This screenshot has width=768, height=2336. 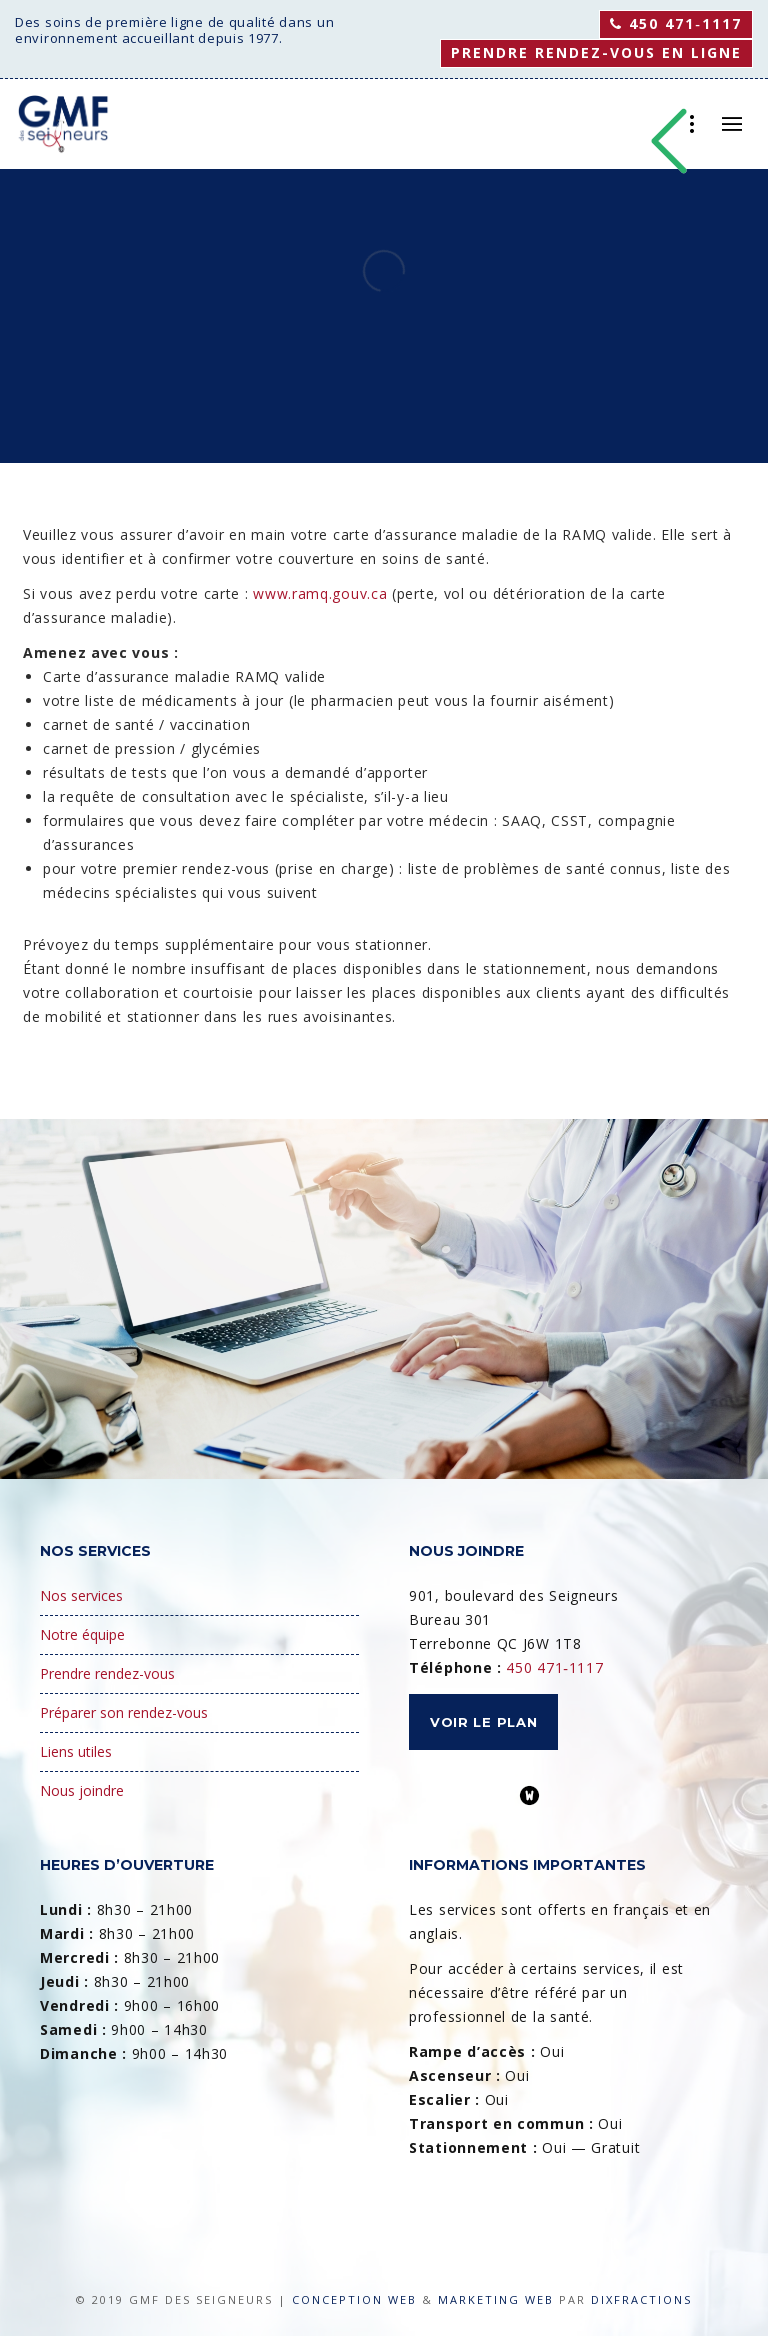 What do you see at coordinates (529, 1795) in the screenshot?
I see `Wikipedia or Wikimedia app shortcut` at bounding box center [529, 1795].